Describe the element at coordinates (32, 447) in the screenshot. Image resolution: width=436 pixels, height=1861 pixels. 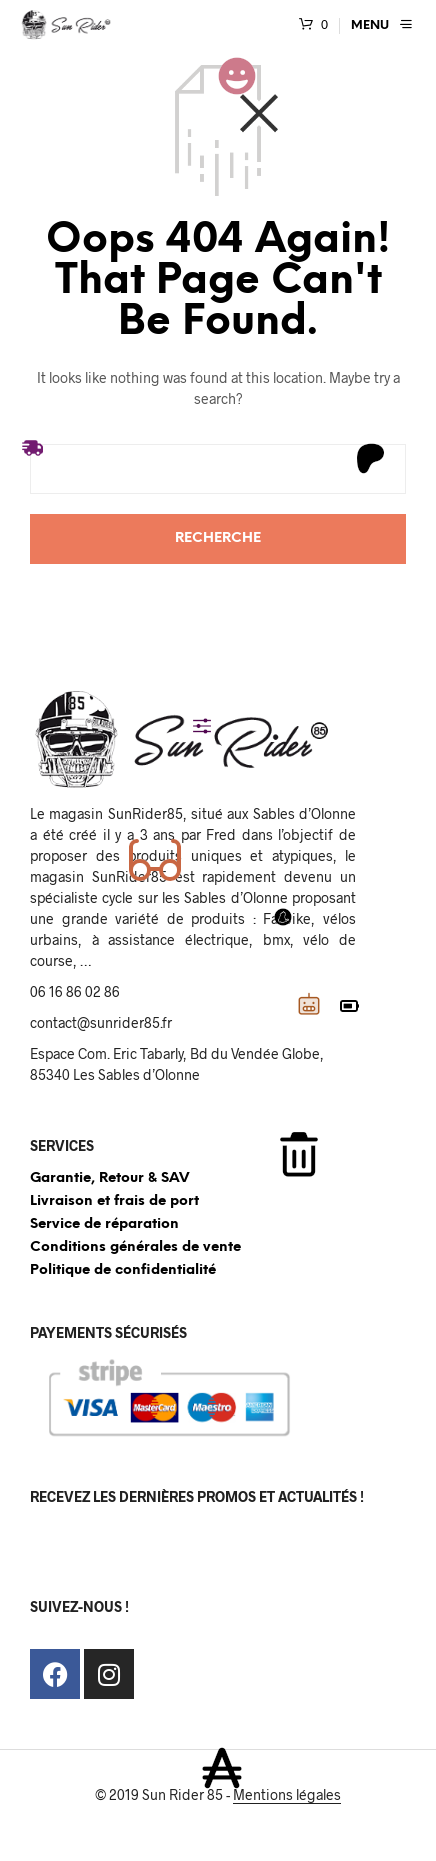
I see `indicates express or fast shipping` at that location.